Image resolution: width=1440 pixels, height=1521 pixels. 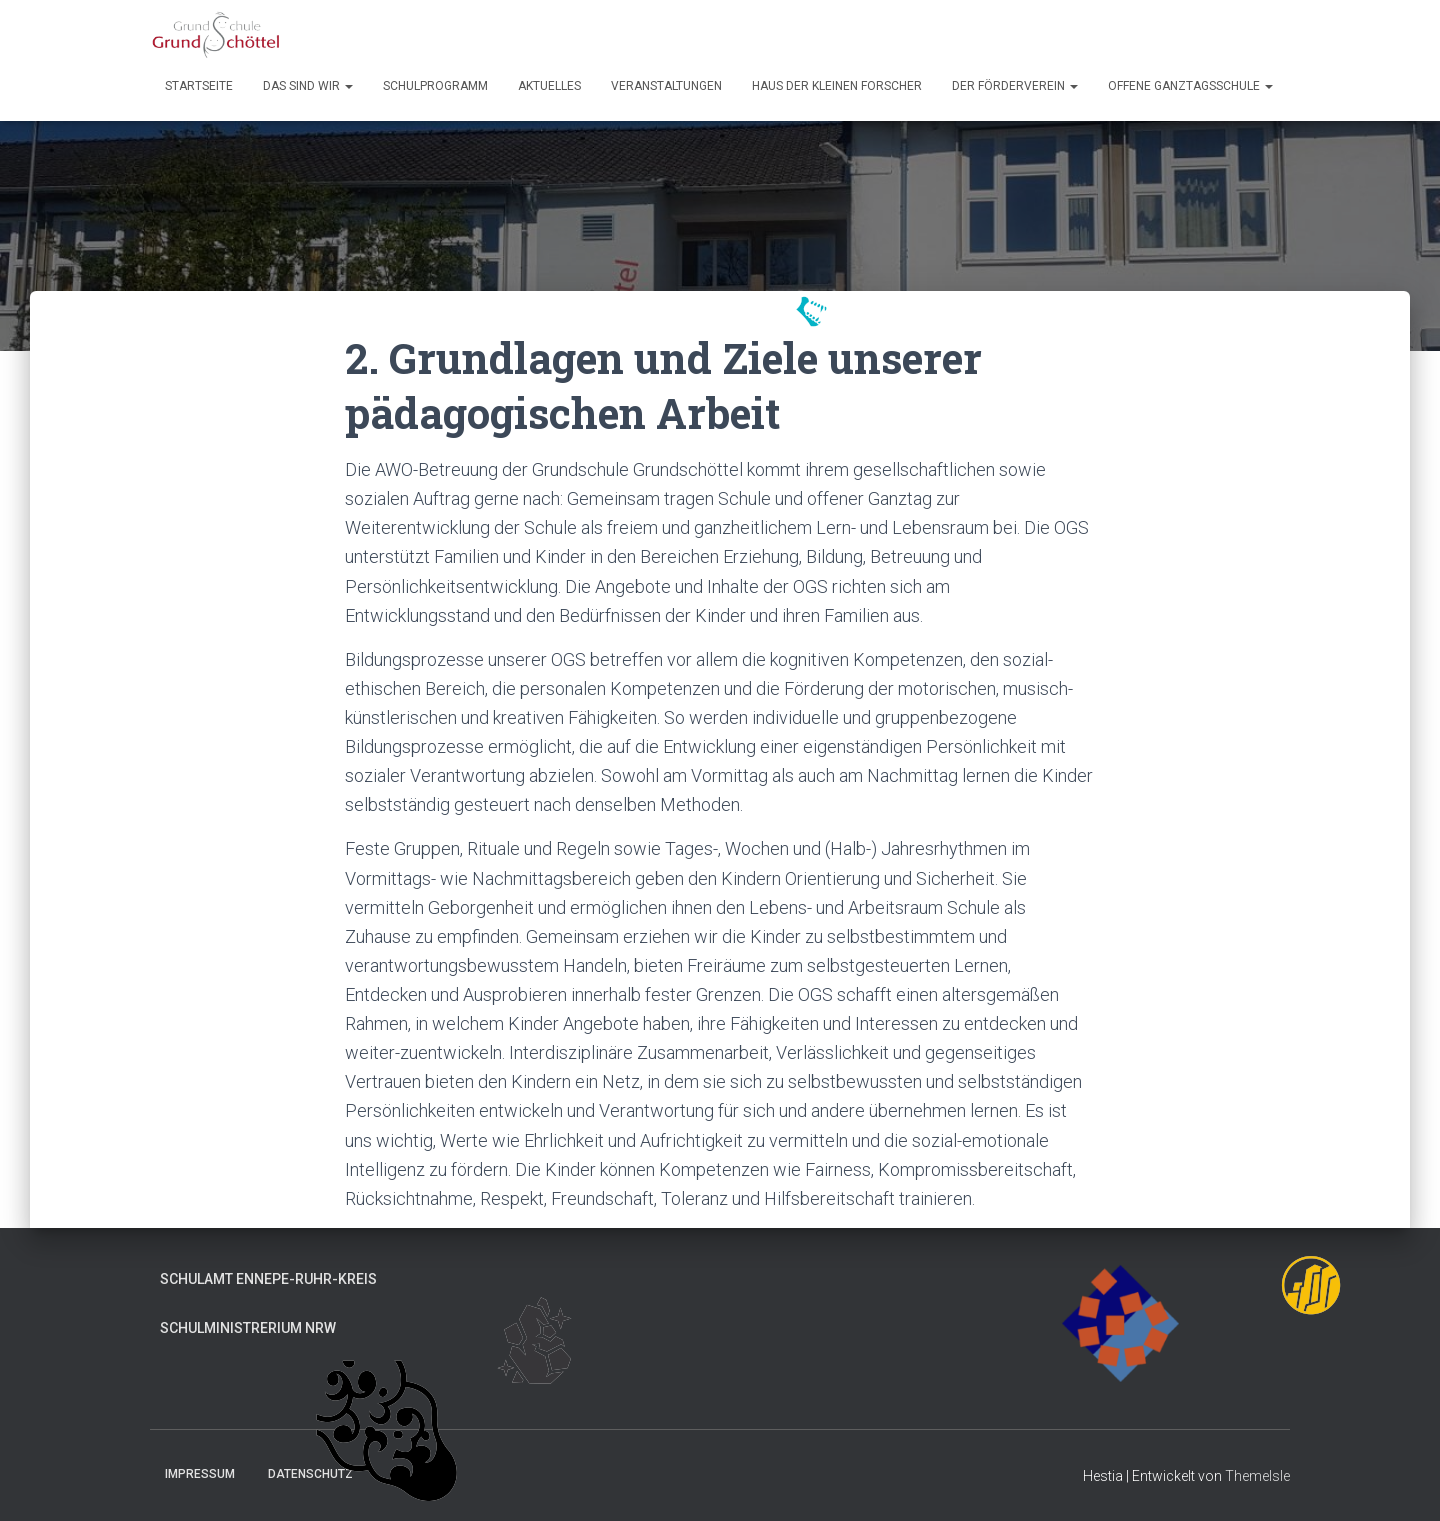 What do you see at coordinates (386, 1430) in the screenshot?
I see `cast a fireball spell or ability` at bounding box center [386, 1430].